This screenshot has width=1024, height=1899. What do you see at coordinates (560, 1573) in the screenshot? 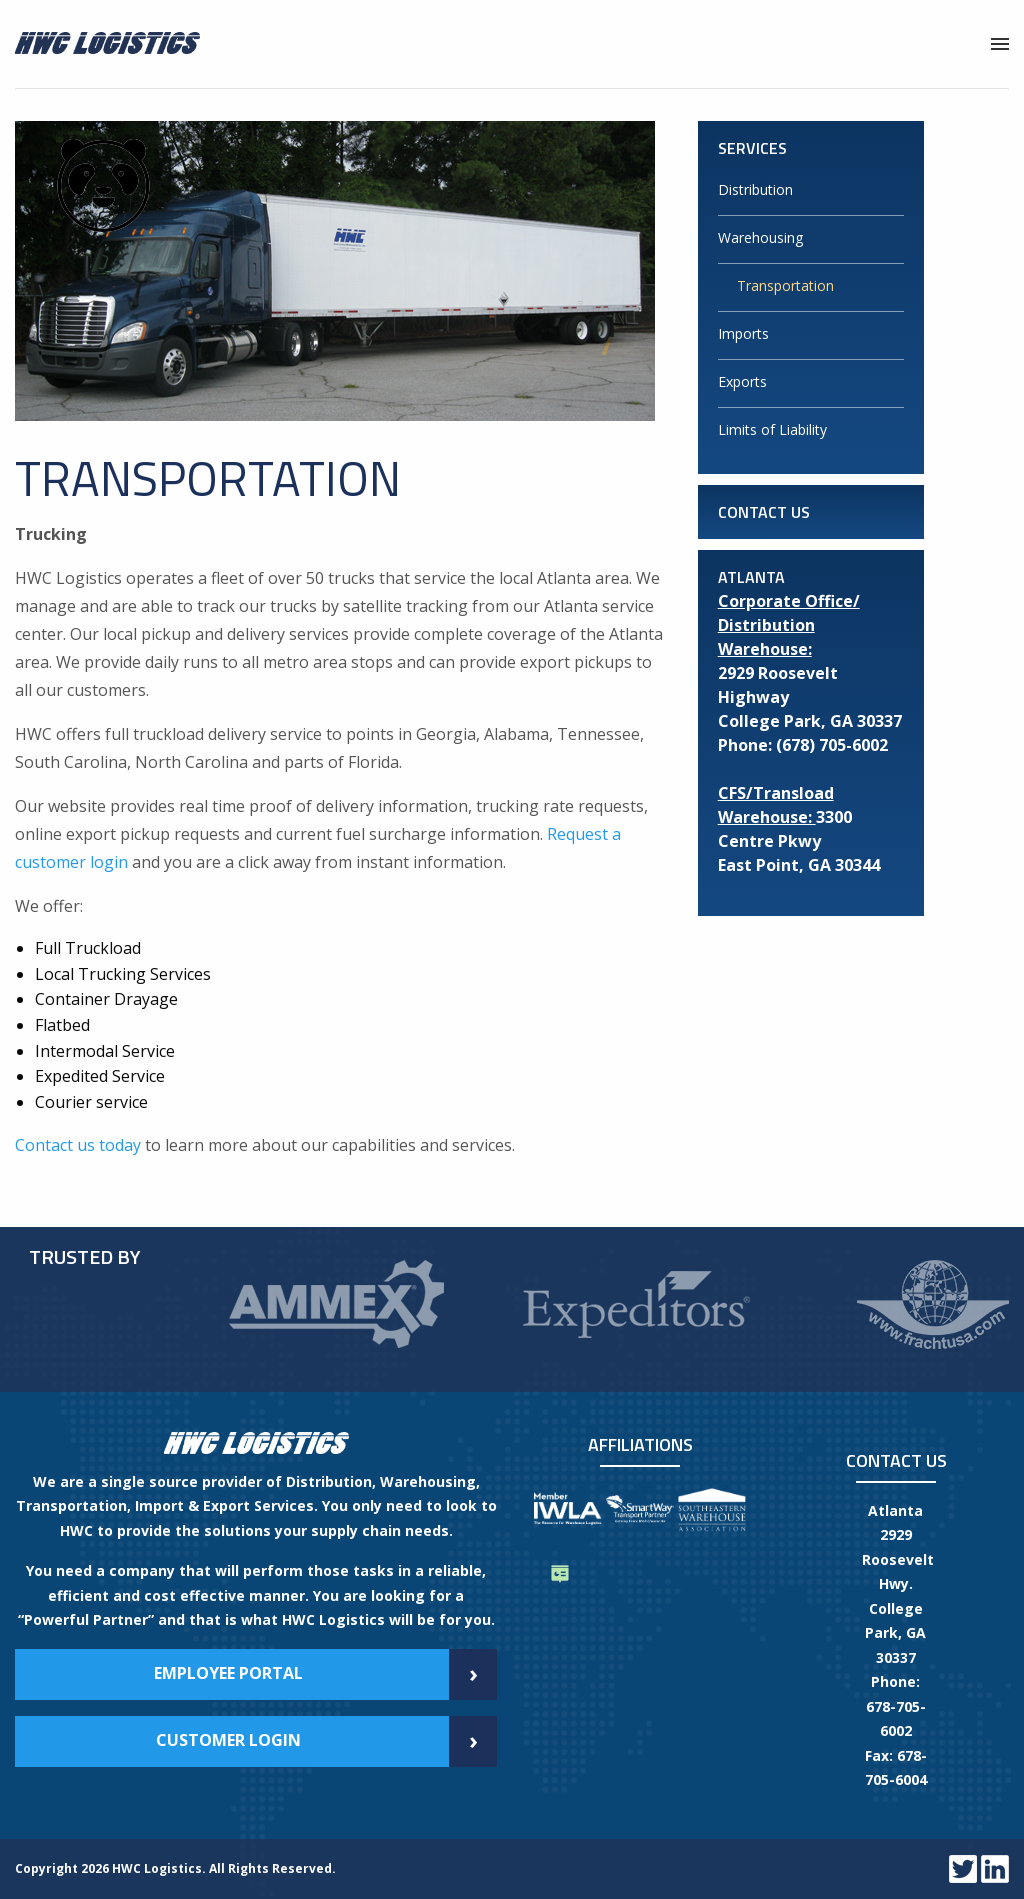
I see `start a presentation slideshow` at bounding box center [560, 1573].